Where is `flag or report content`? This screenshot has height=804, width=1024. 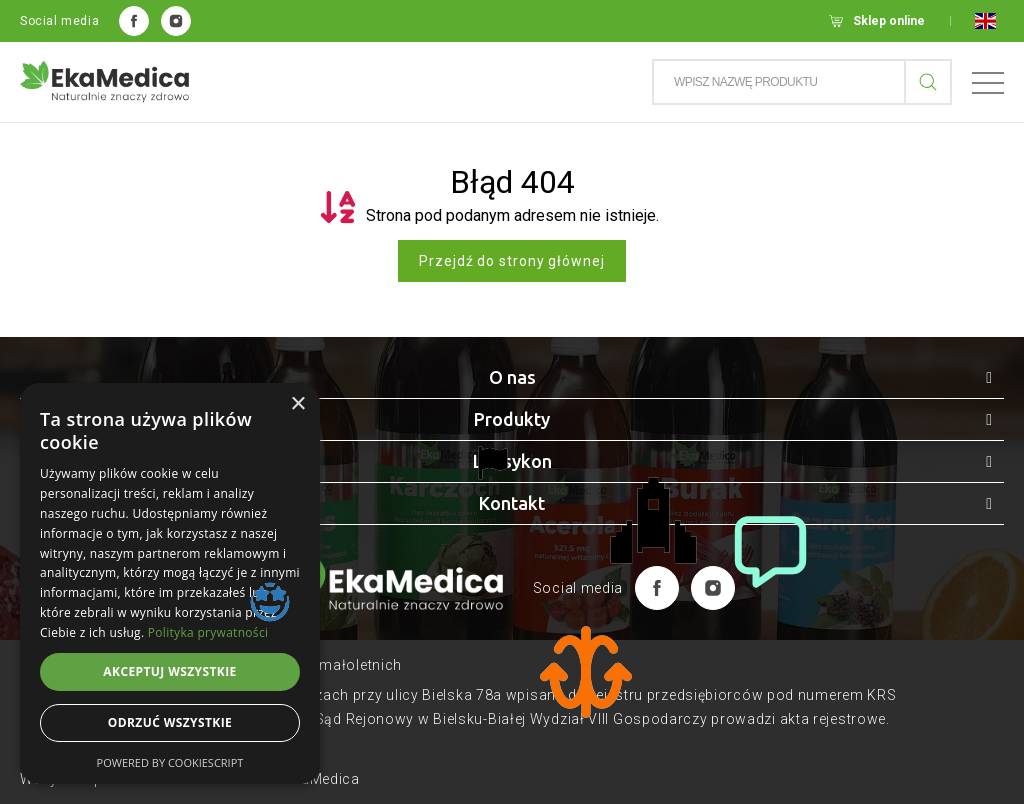
flag or report content is located at coordinates (493, 463).